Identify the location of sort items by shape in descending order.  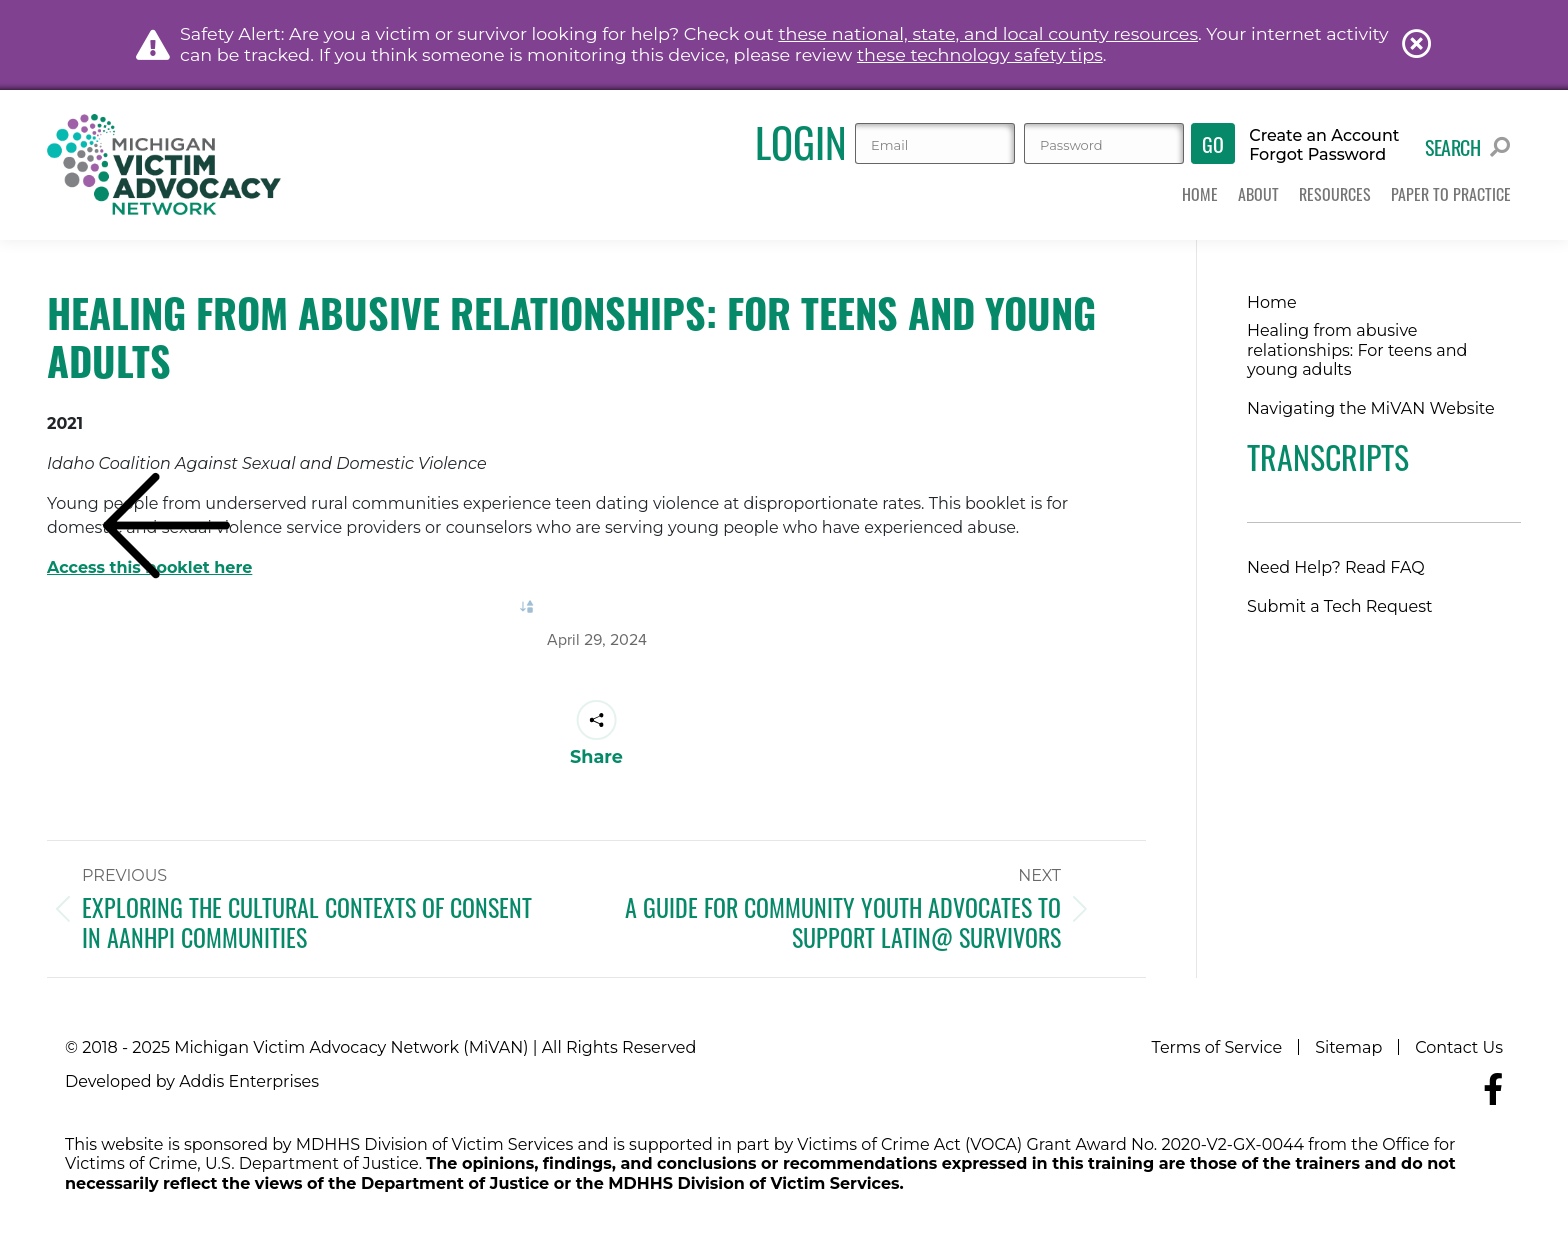
(526, 606).